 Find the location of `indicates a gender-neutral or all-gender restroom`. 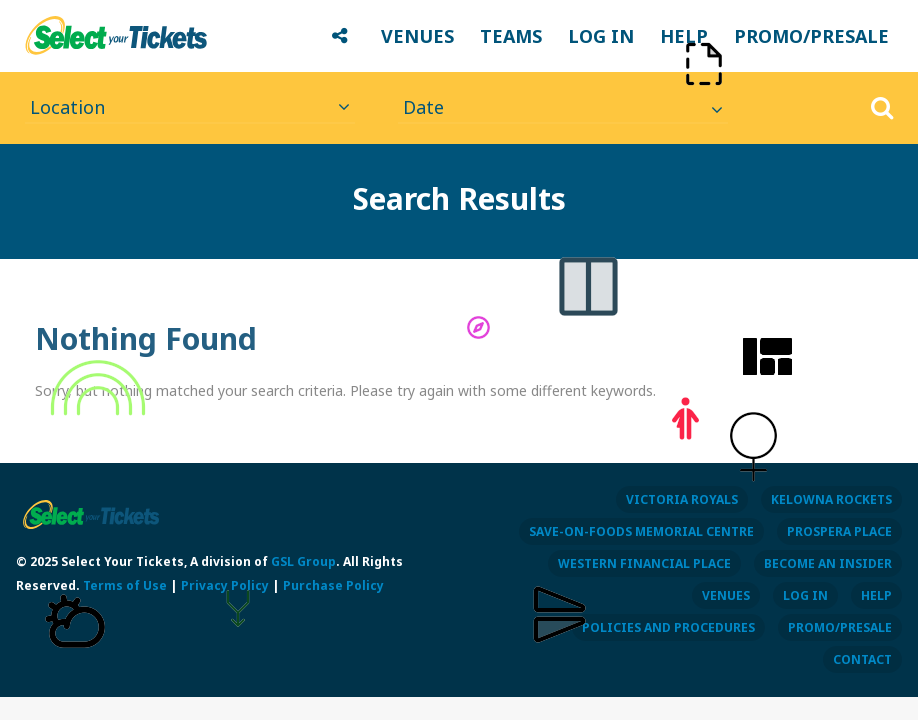

indicates a gender-neutral or all-gender restroom is located at coordinates (685, 418).